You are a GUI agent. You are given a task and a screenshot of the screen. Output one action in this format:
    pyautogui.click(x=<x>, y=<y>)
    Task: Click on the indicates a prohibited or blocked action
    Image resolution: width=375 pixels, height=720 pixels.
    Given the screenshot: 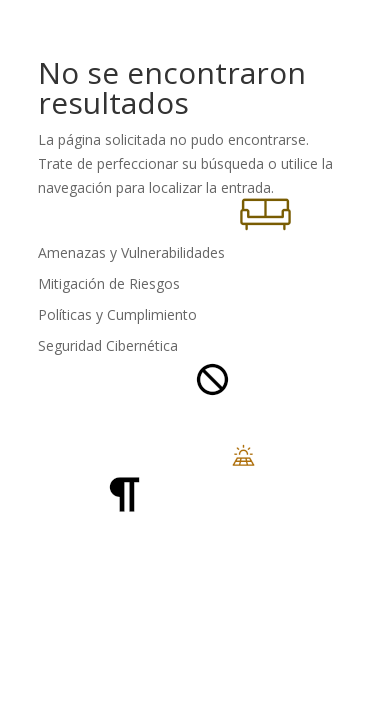 What is the action you would take?
    pyautogui.click(x=212, y=379)
    